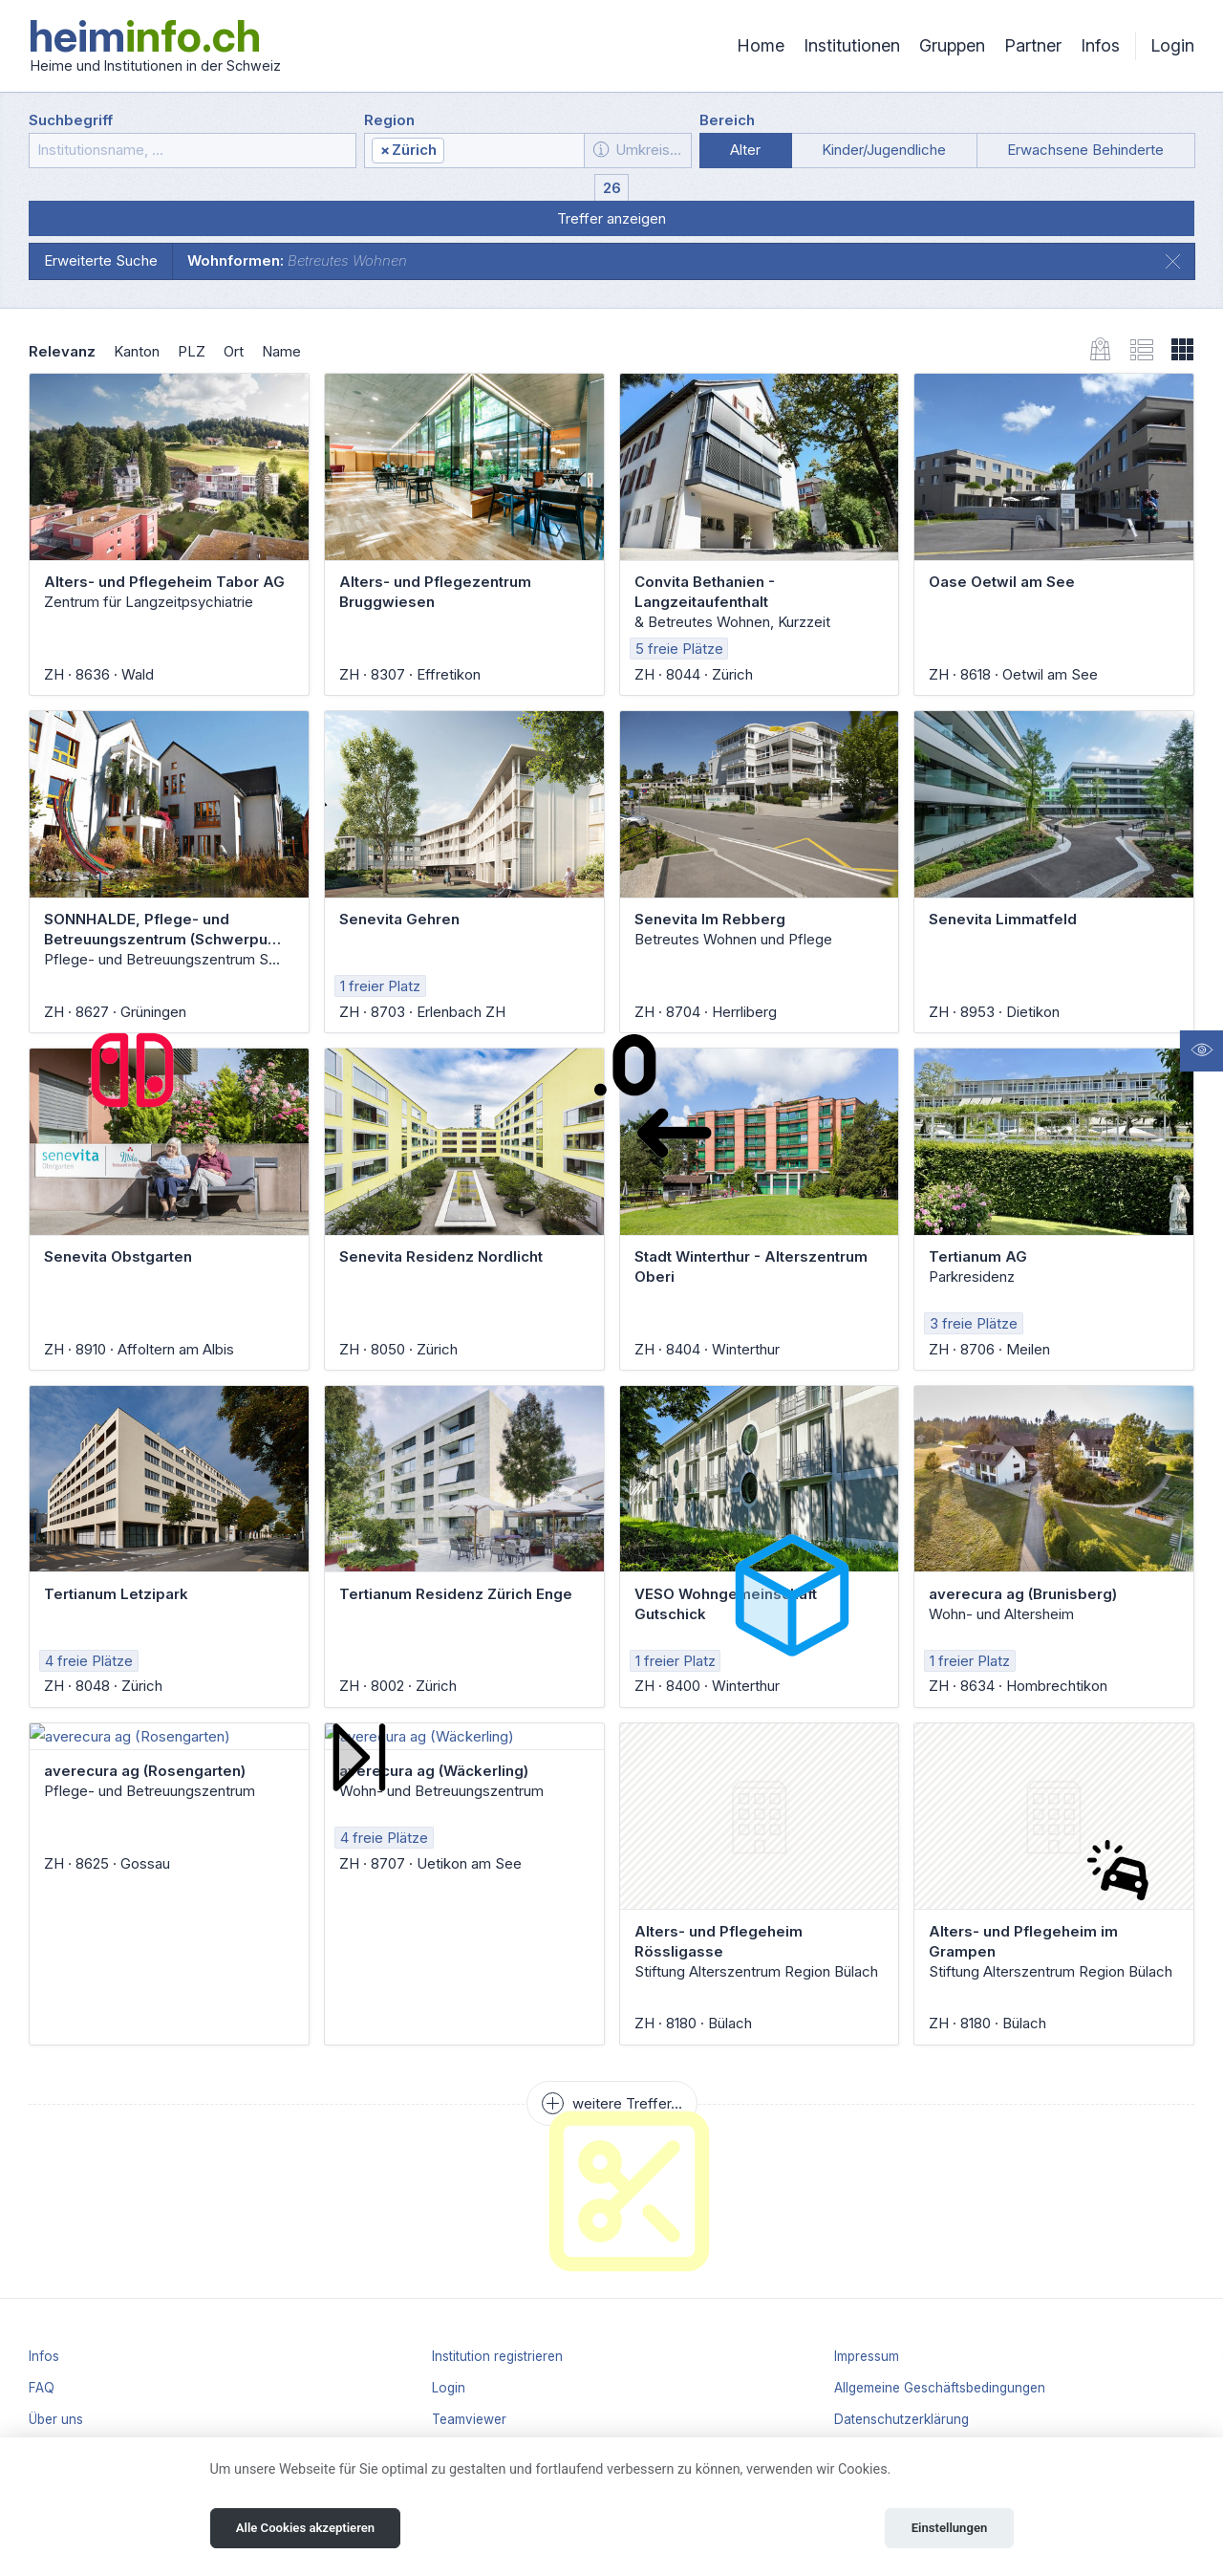 The width and height of the screenshot is (1223, 2576). I want to click on access nintendo switch gaming features, so click(132, 1070).